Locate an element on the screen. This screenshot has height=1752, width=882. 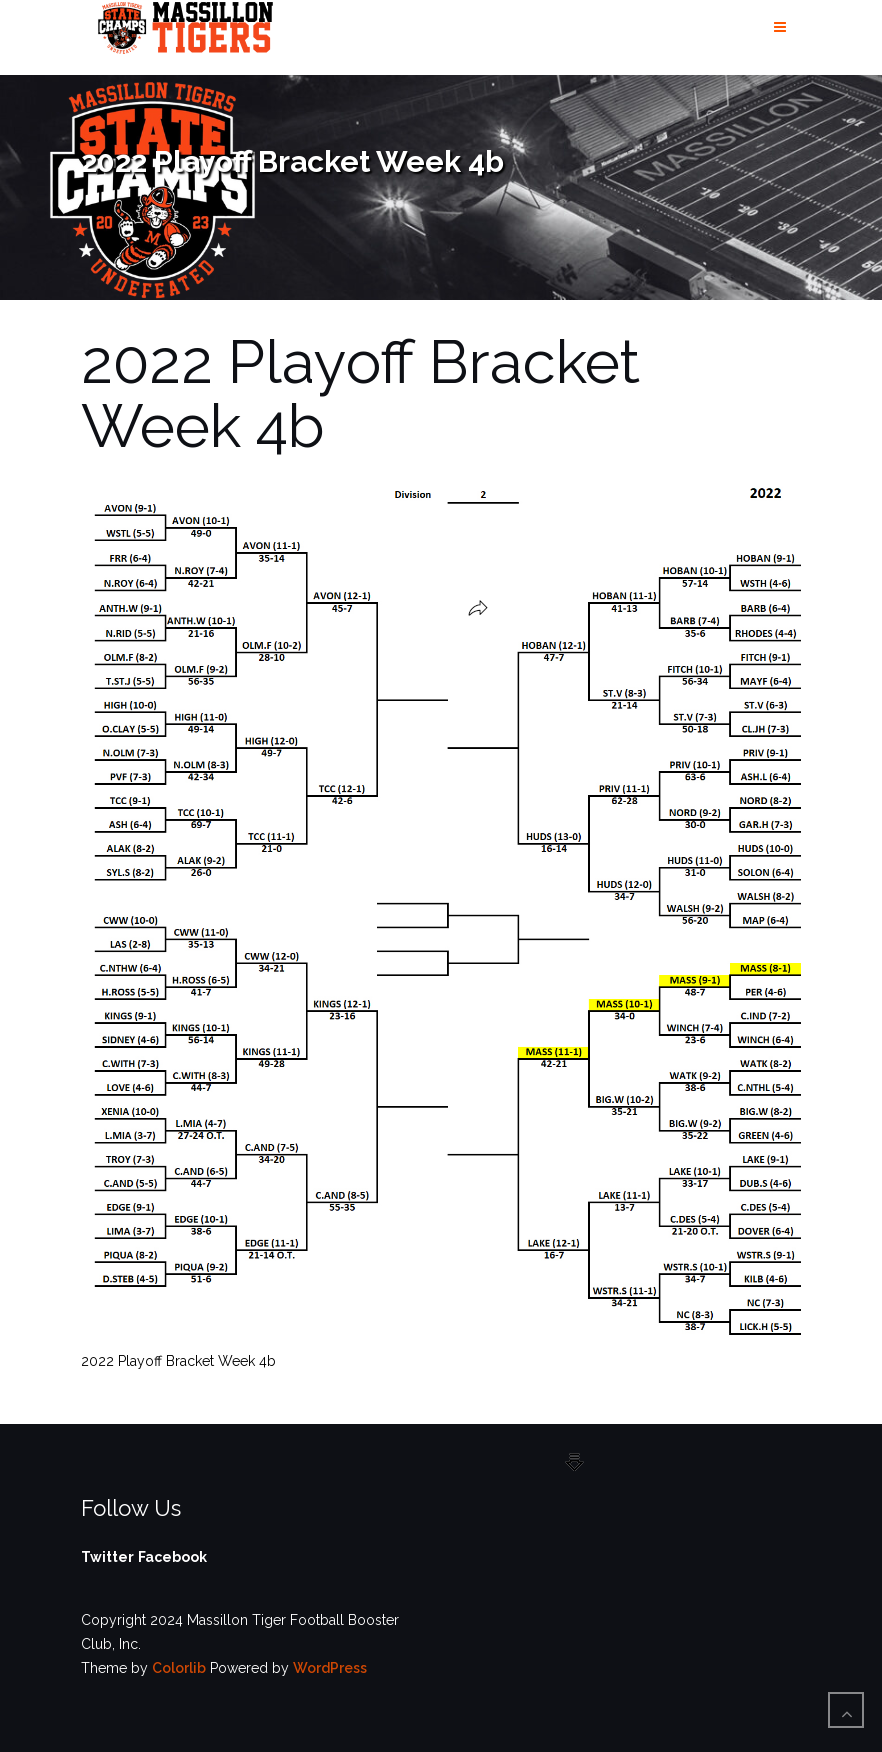
share content with others is located at coordinates (478, 609).